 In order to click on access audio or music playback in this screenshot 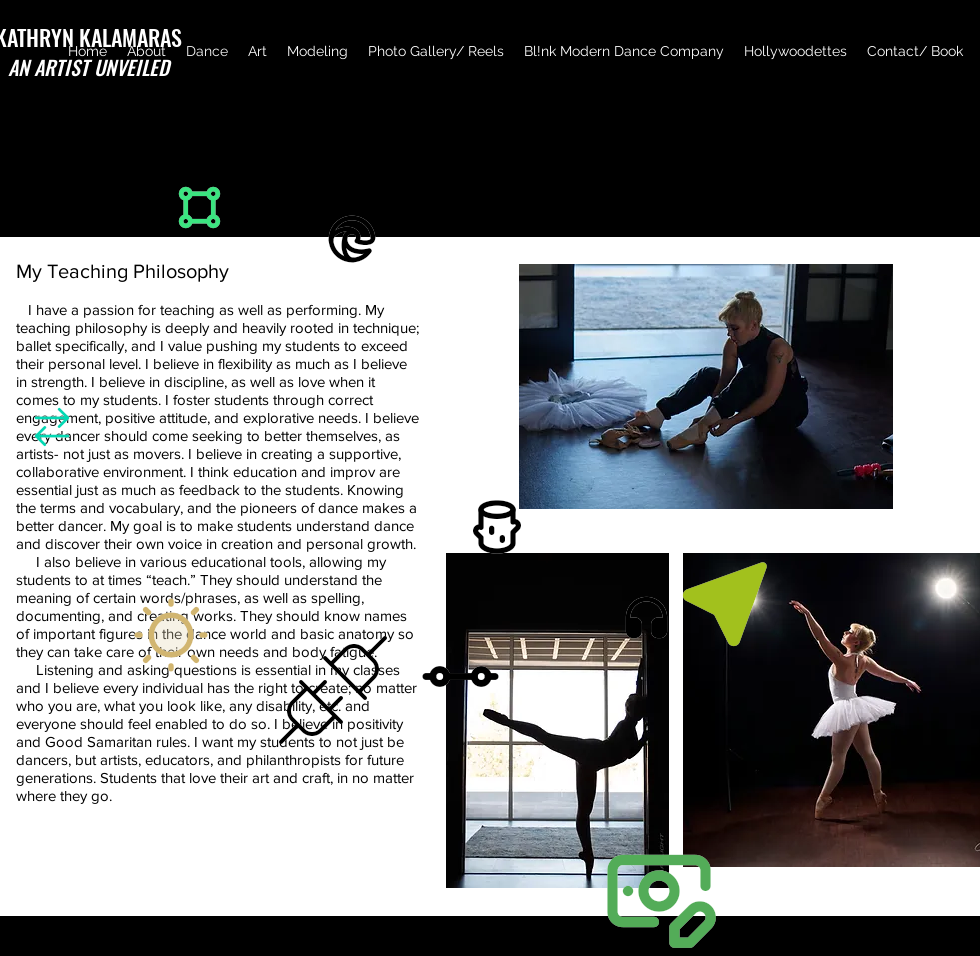, I will do `click(646, 617)`.